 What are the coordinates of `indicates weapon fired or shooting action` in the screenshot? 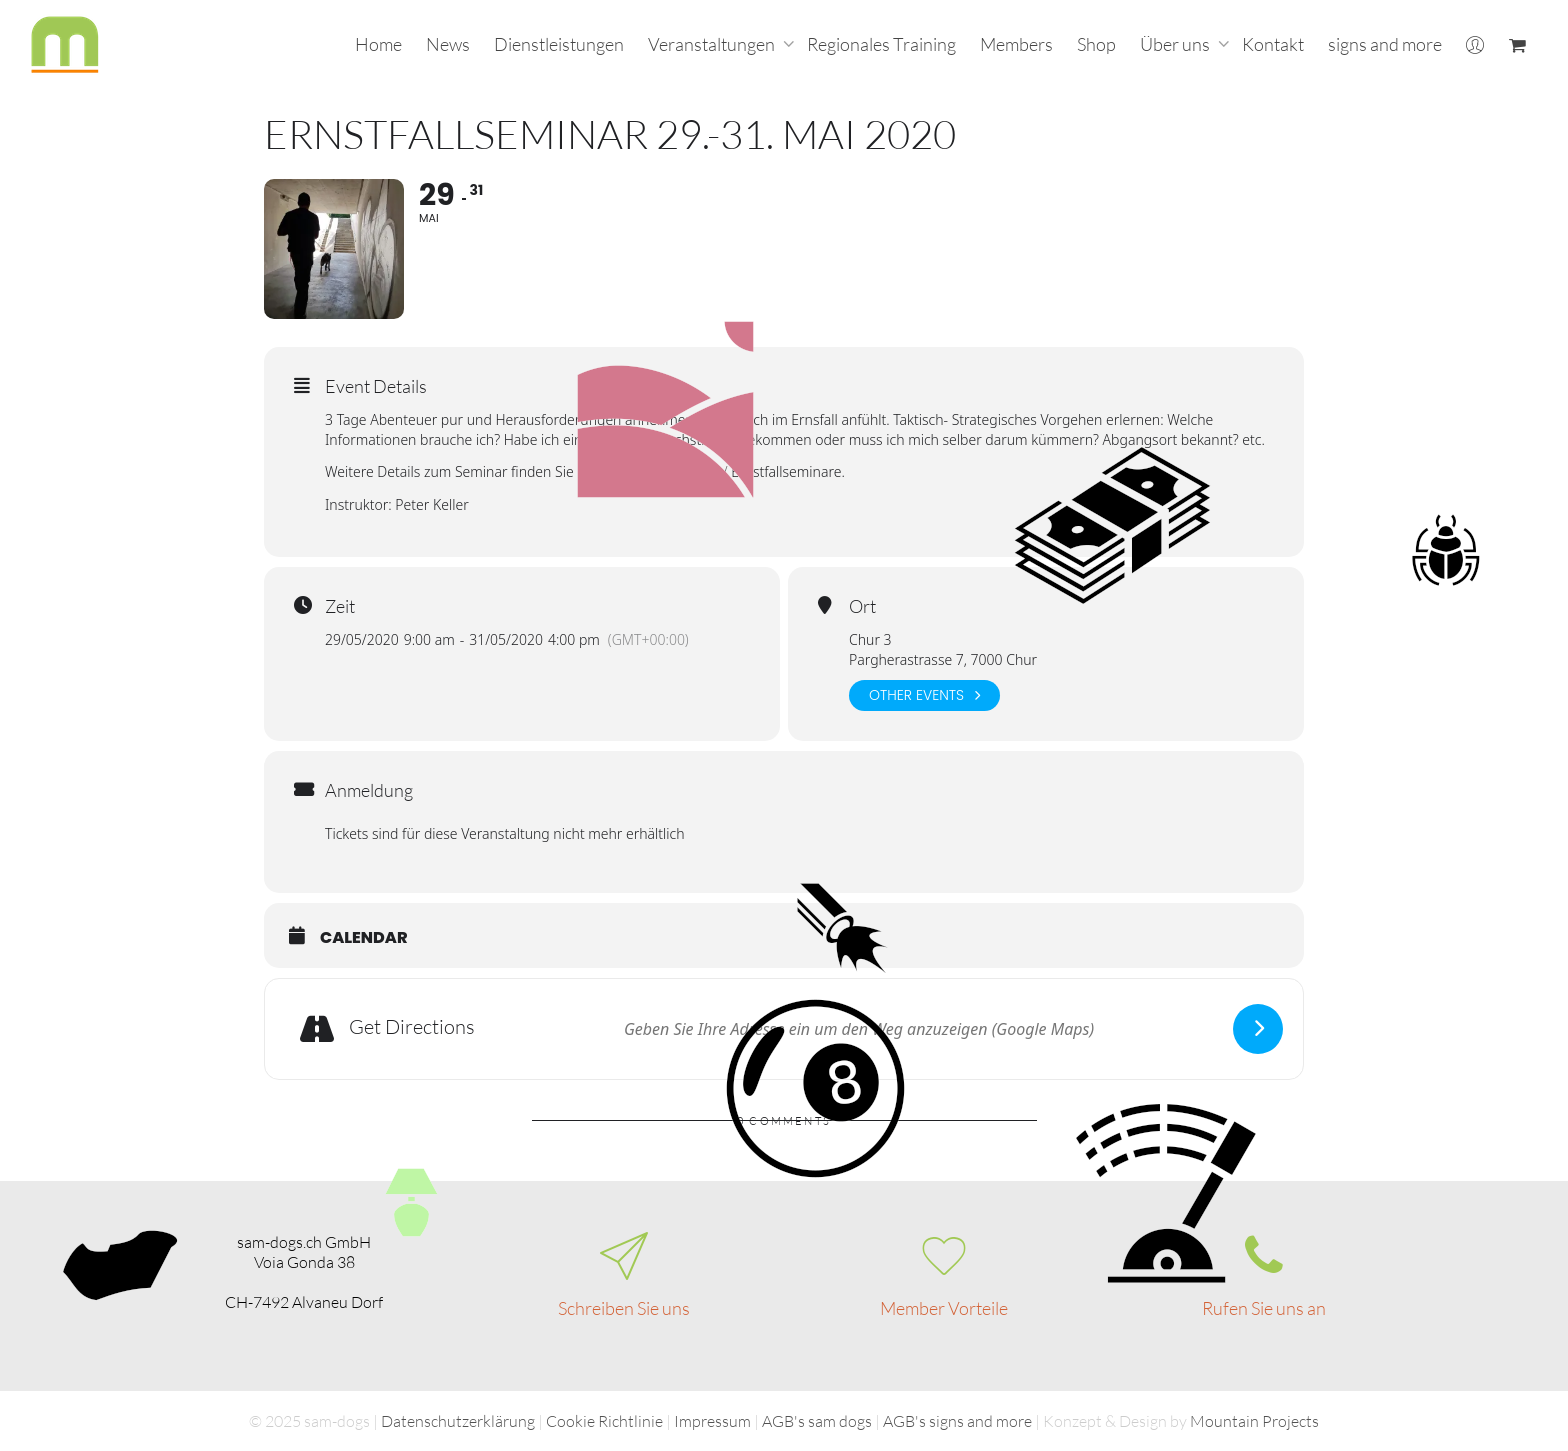 It's located at (842, 928).